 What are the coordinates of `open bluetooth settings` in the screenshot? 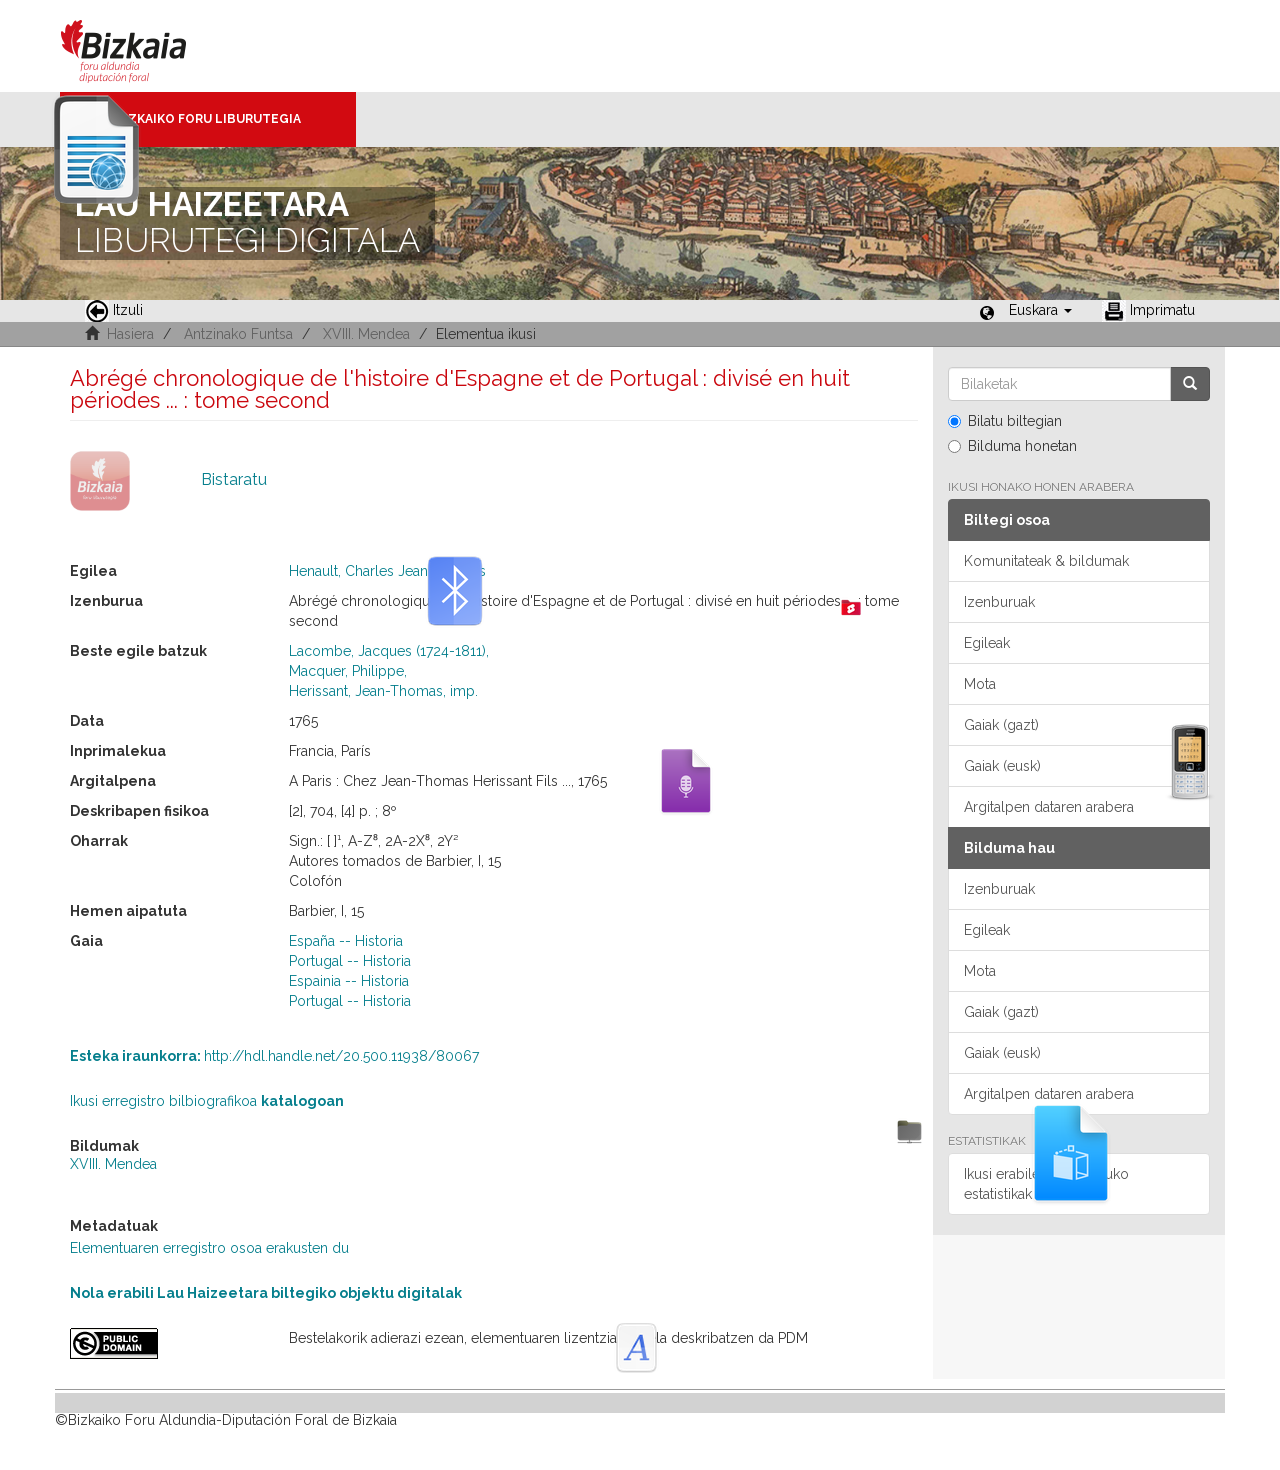 It's located at (455, 591).